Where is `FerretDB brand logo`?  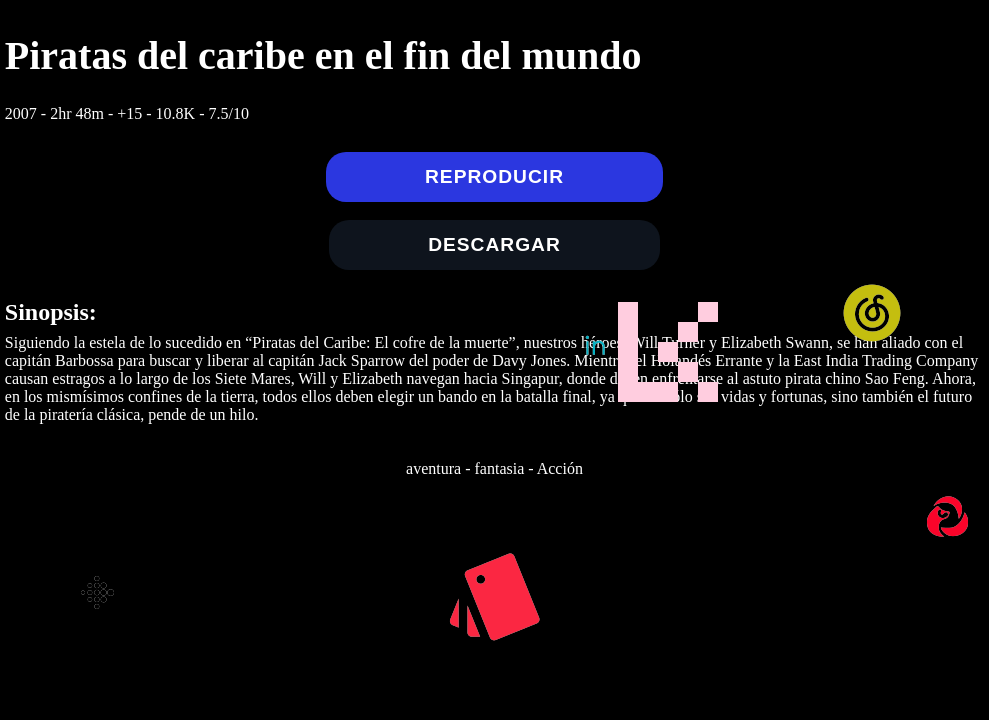
FerretDB brand logo is located at coordinates (947, 516).